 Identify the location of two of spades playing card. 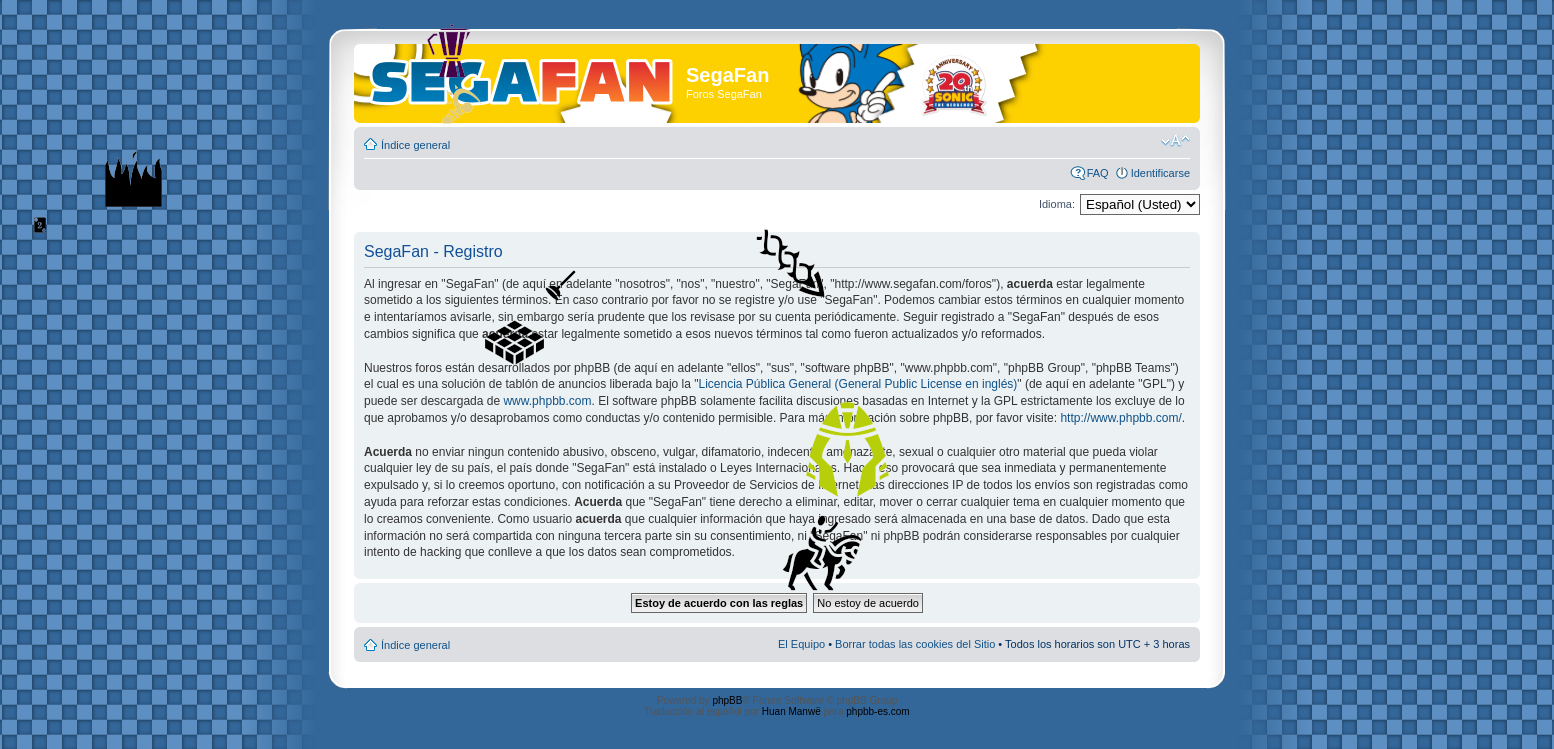
(40, 225).